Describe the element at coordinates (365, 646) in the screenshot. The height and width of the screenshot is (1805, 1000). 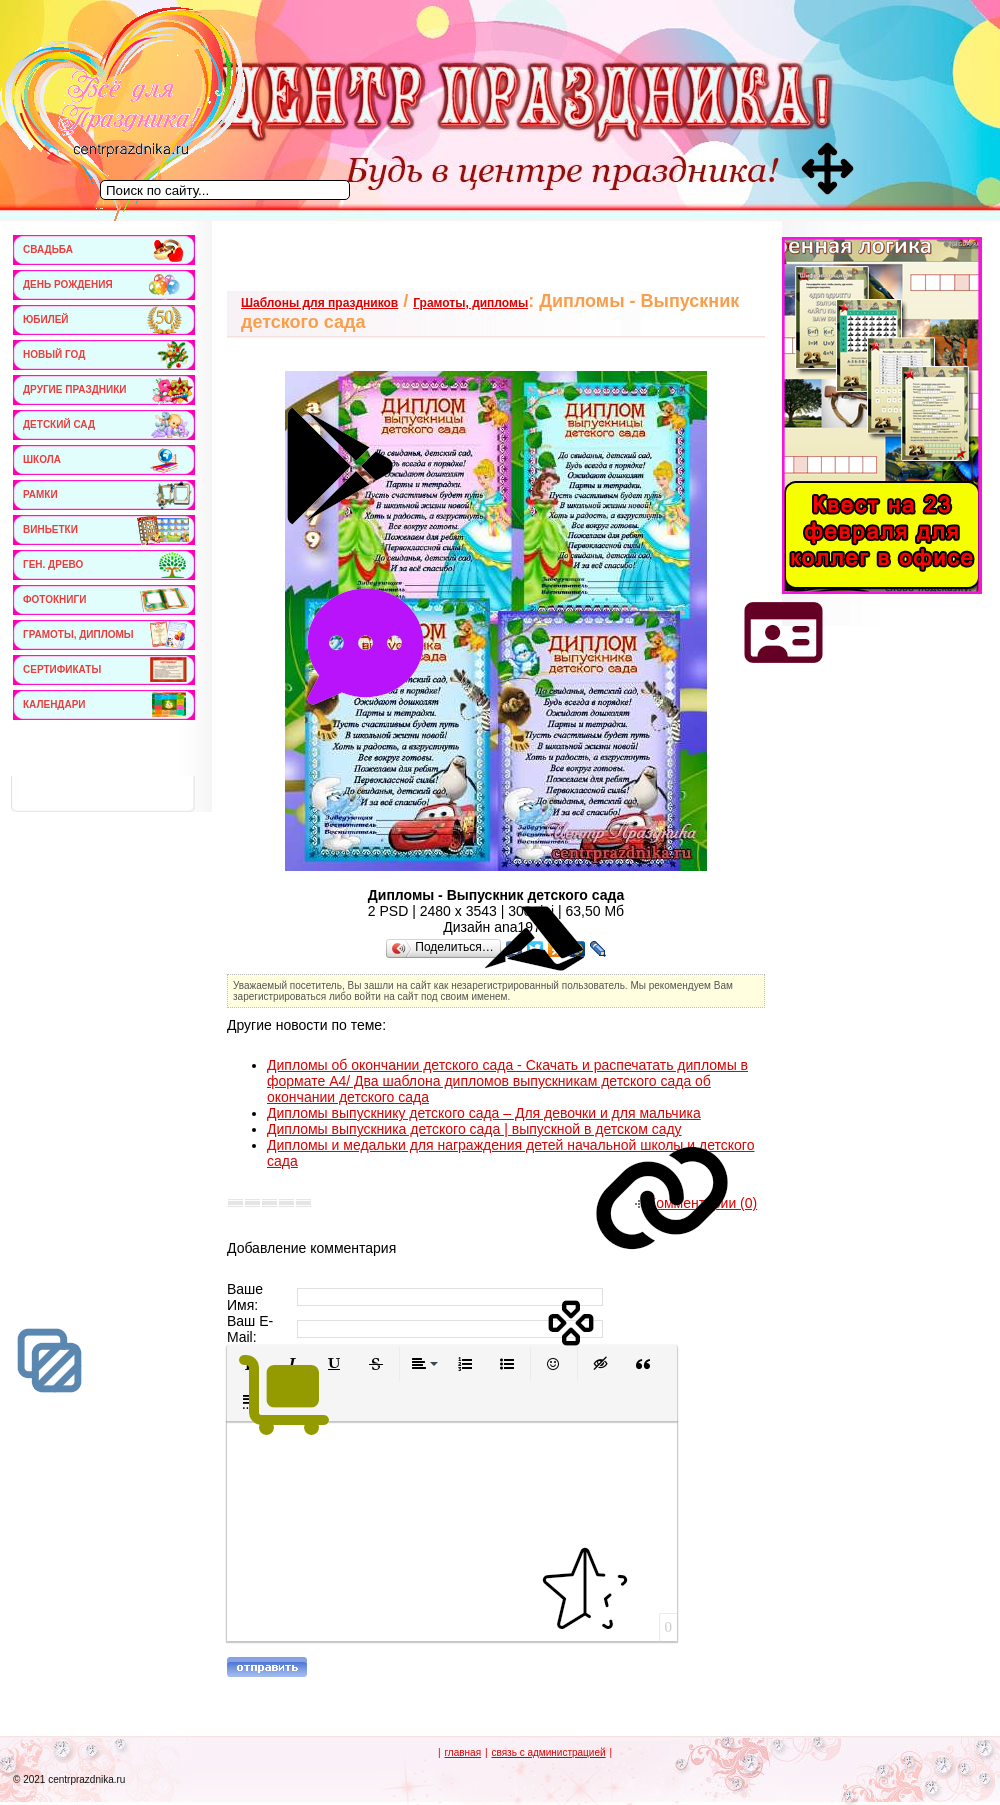
I see `open the comments section` at that location.